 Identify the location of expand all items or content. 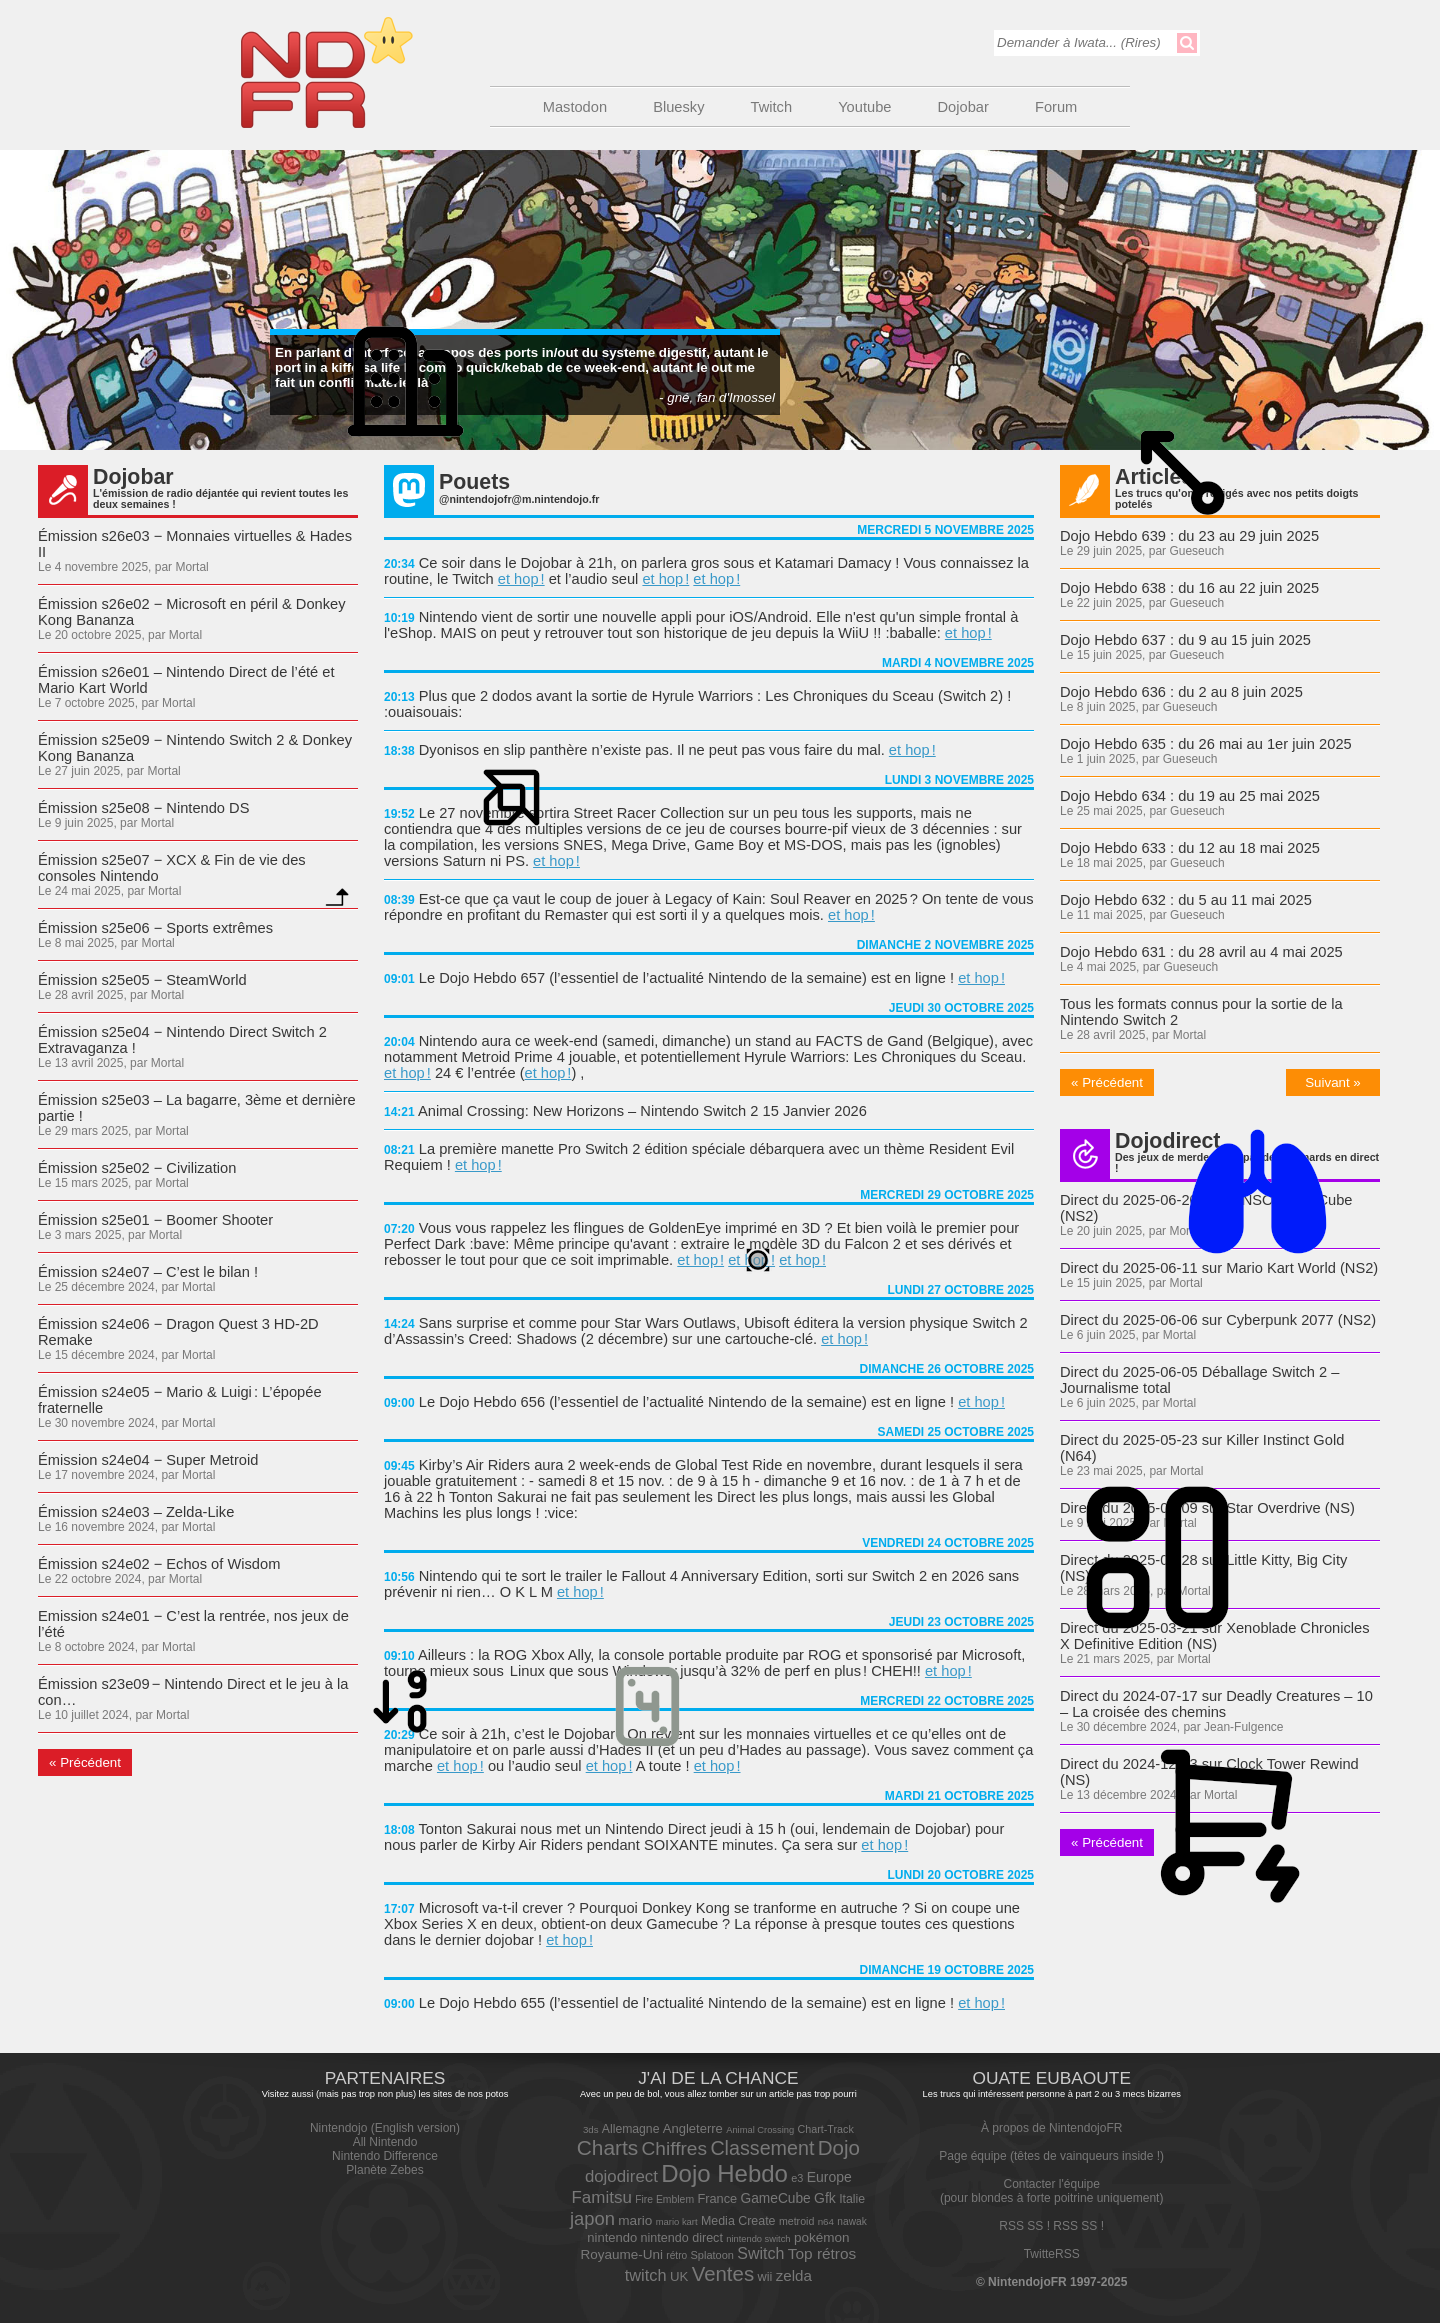
(758, 1260).